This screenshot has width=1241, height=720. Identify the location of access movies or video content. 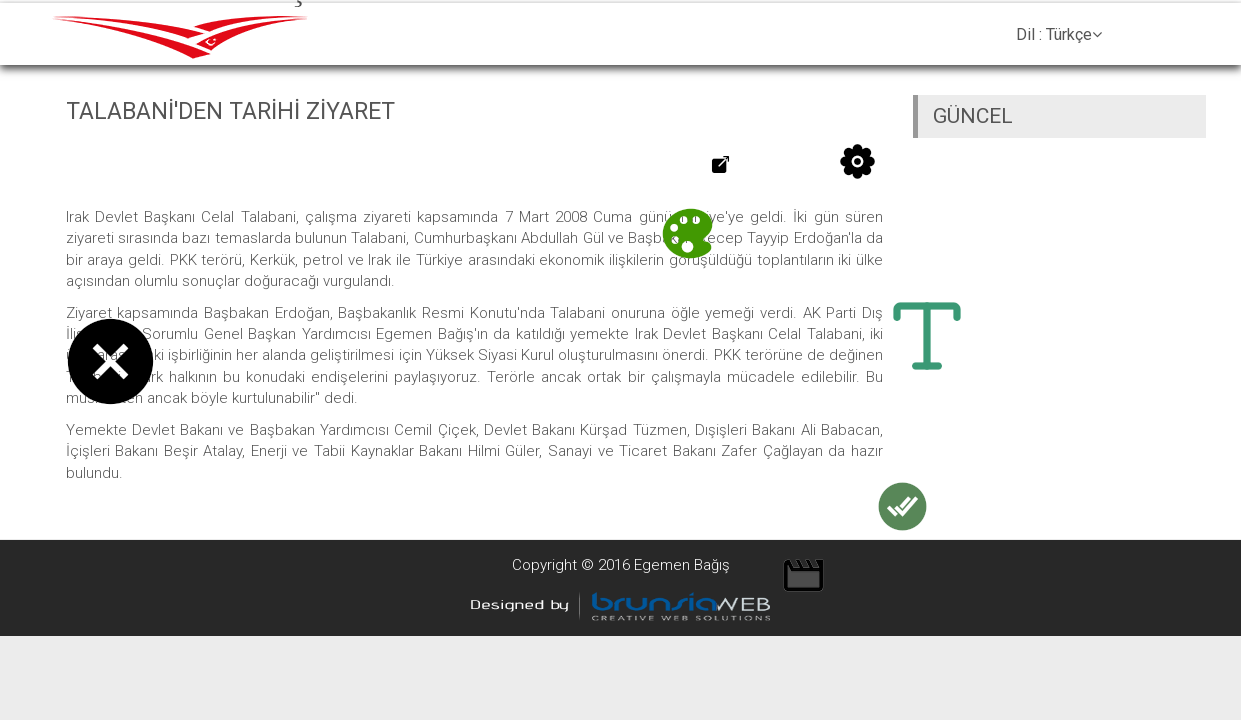
(803, 575).